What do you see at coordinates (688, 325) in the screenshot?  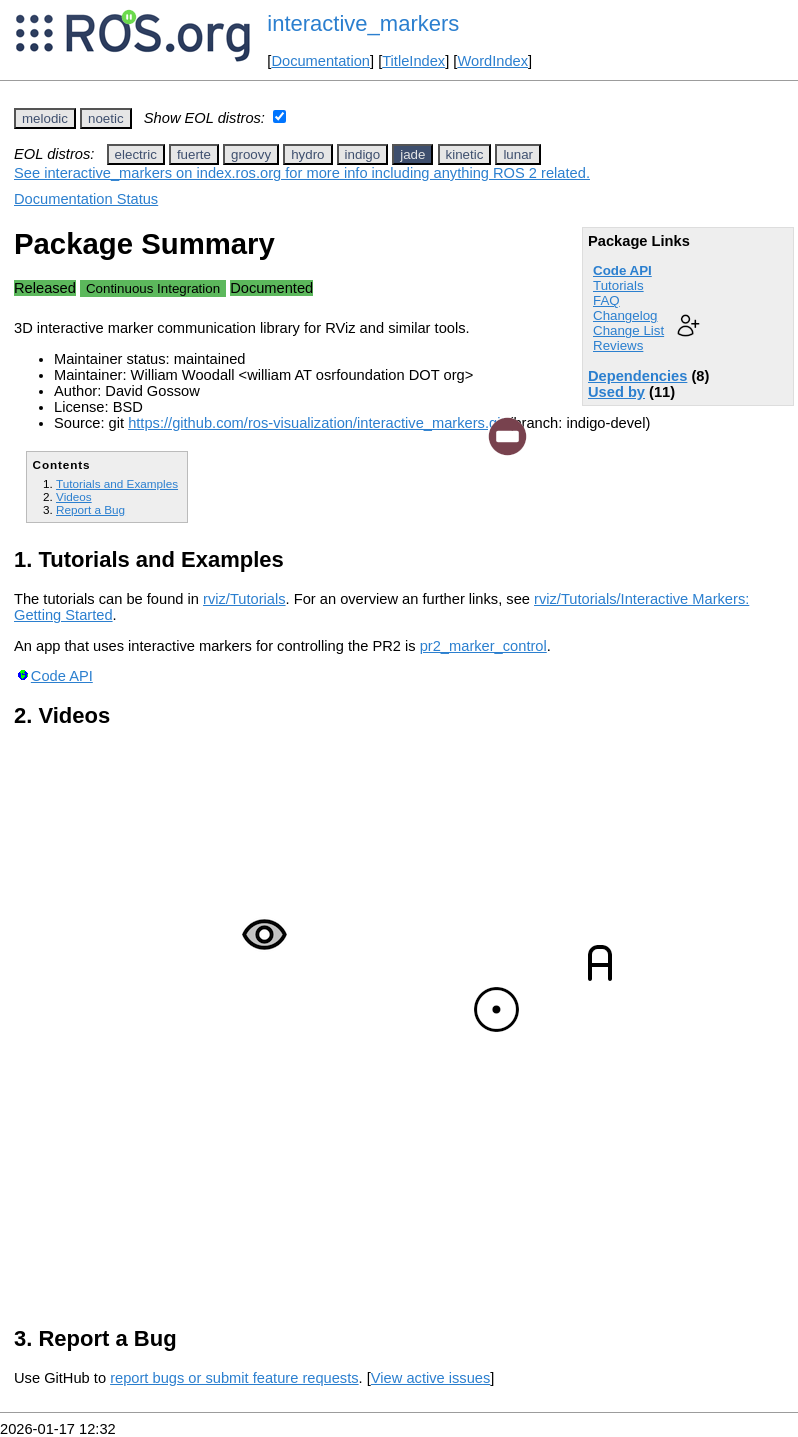 I see `add a new contact or friend` at bounding box center [688, 325].